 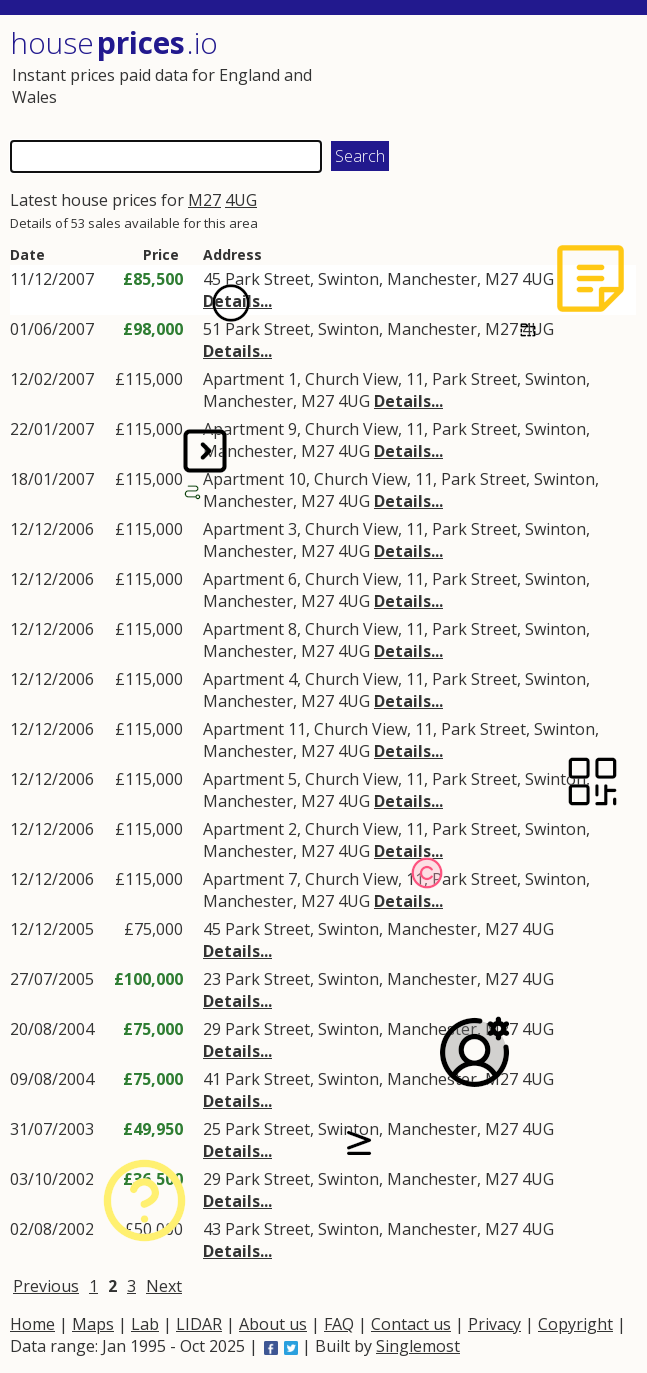 I want to click on scan a qr code, so click(x=592, y=781).